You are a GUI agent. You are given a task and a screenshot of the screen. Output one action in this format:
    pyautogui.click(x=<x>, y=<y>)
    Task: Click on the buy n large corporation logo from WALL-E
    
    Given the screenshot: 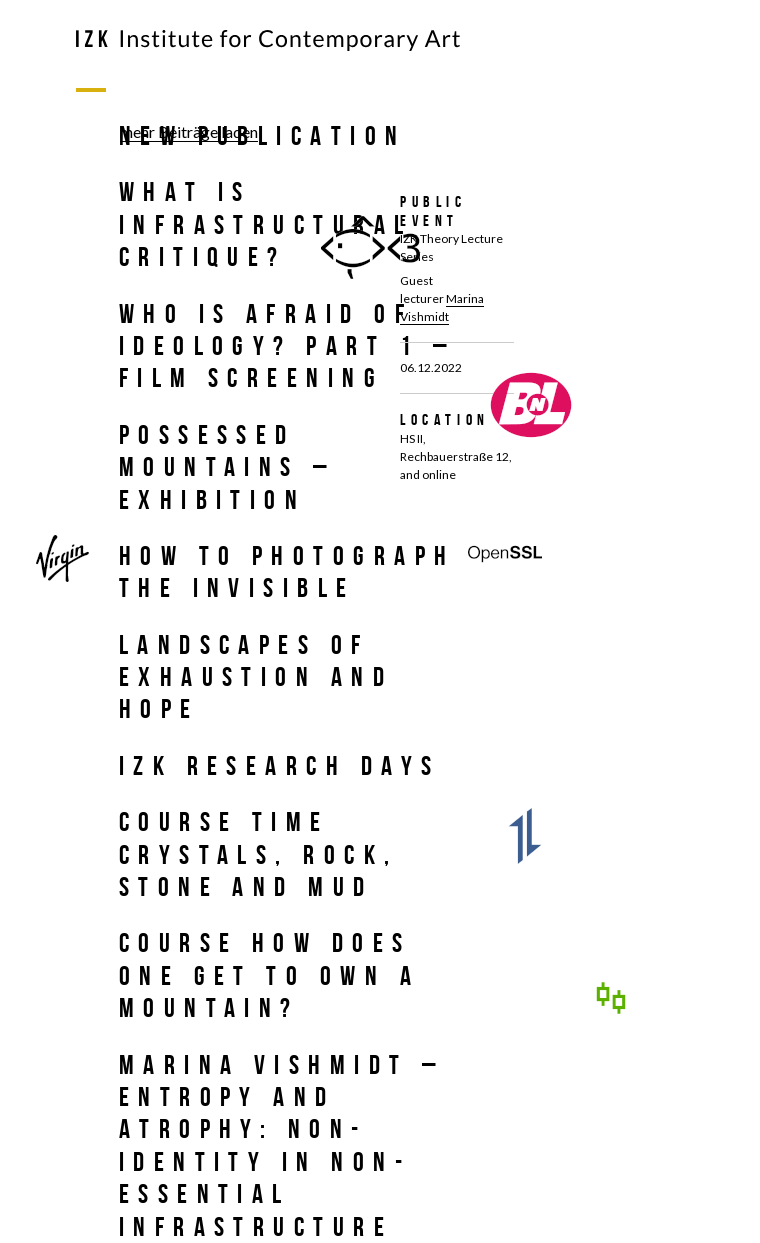 What is the action you would take?
    pyautogui.click(x=531, y=405)
    